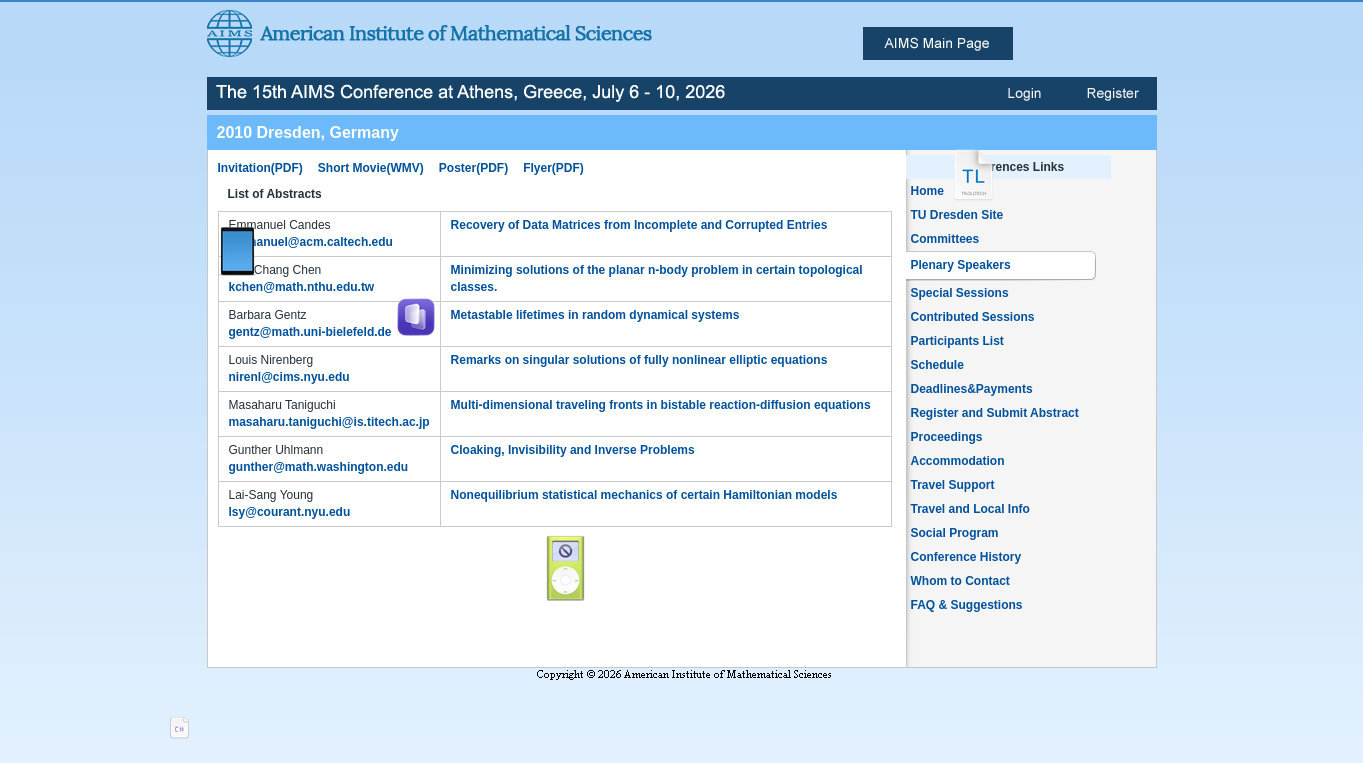  I want to click on a C# source code file, so click(179, 727).